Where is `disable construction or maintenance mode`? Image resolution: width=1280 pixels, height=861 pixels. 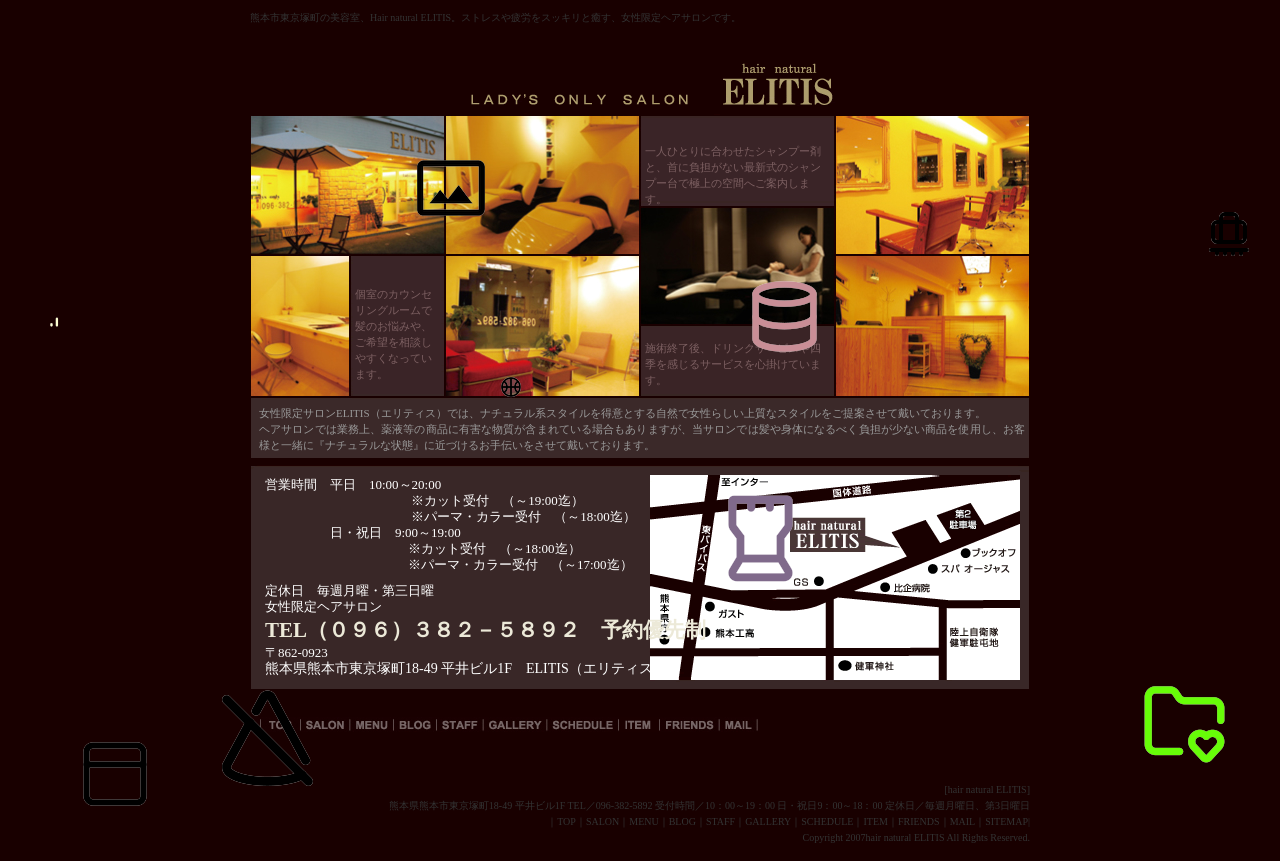 disable construction or maintenance mode is located at coordinates (267, 740).